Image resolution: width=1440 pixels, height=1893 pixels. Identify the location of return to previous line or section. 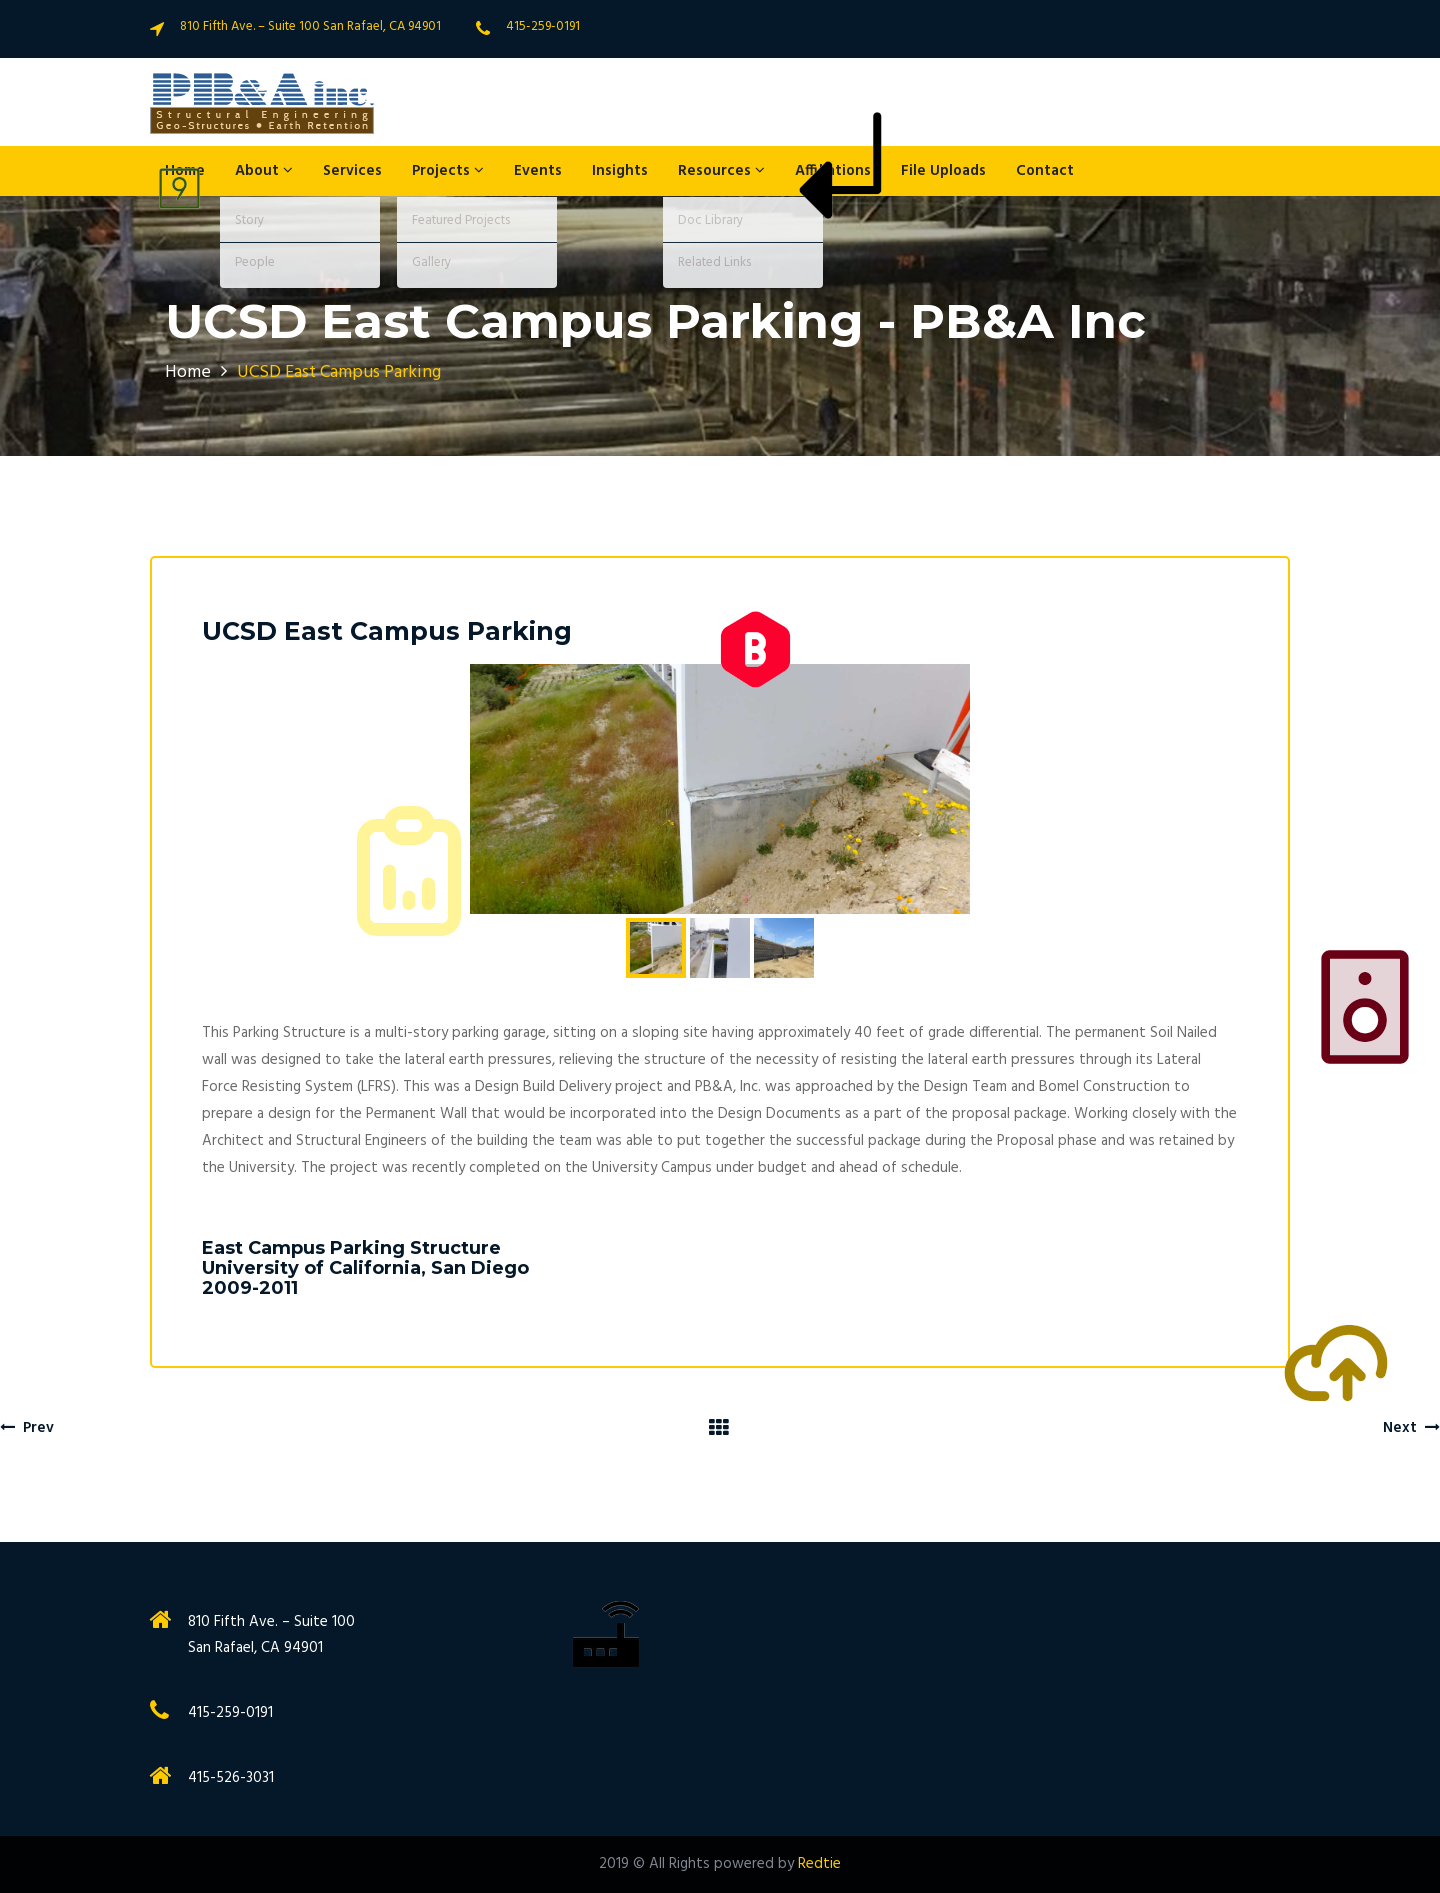
(844, 165).